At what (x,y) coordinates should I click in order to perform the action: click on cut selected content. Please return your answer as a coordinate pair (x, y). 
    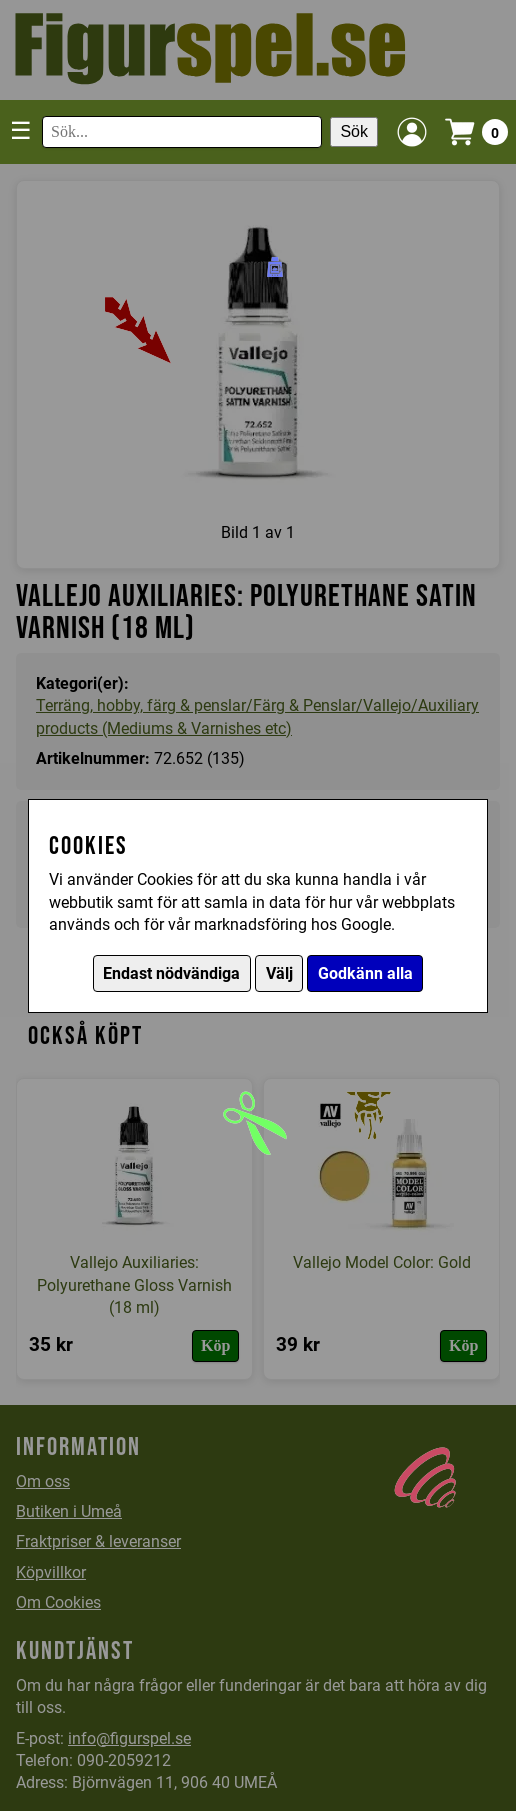
    Looking at the image, I should click on (255, 1123).